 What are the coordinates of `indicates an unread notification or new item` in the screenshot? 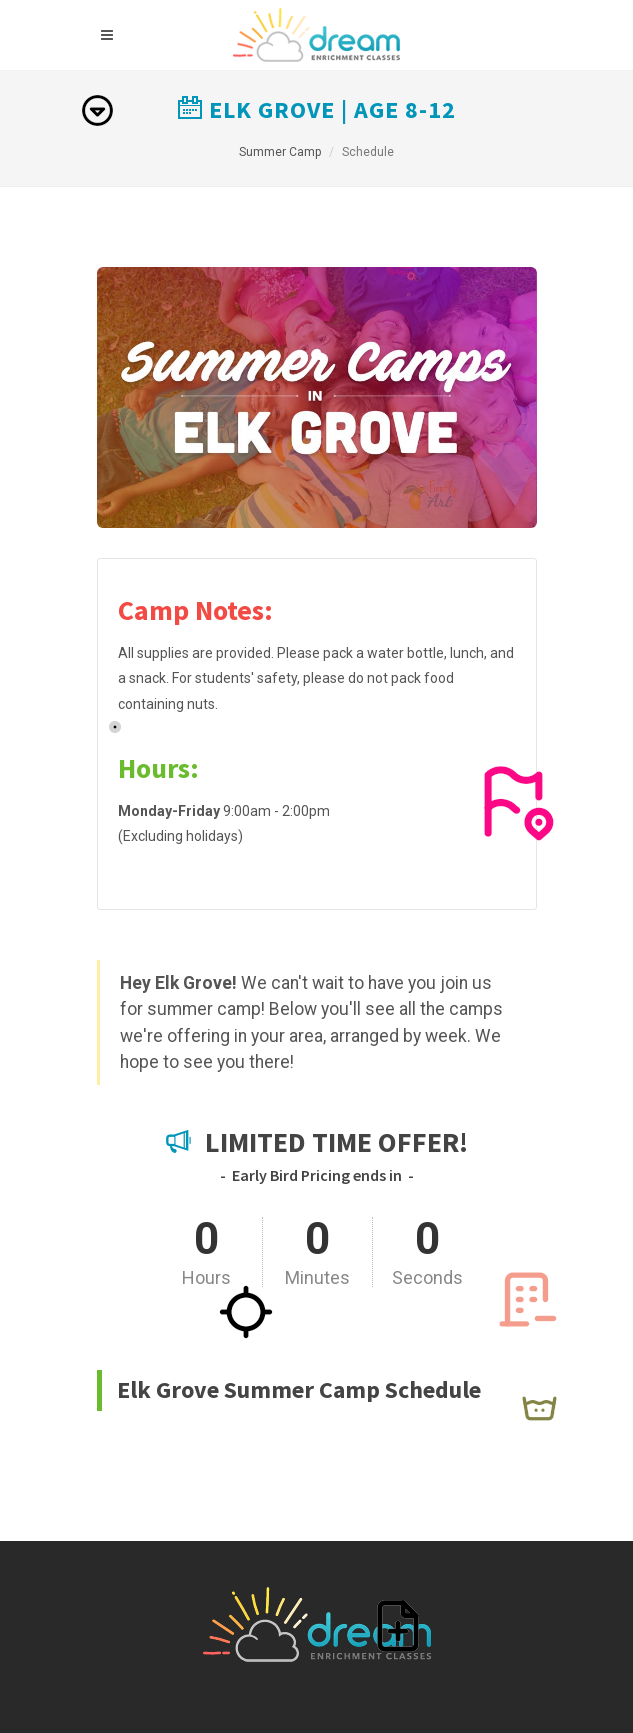 It's located at (115, 727).